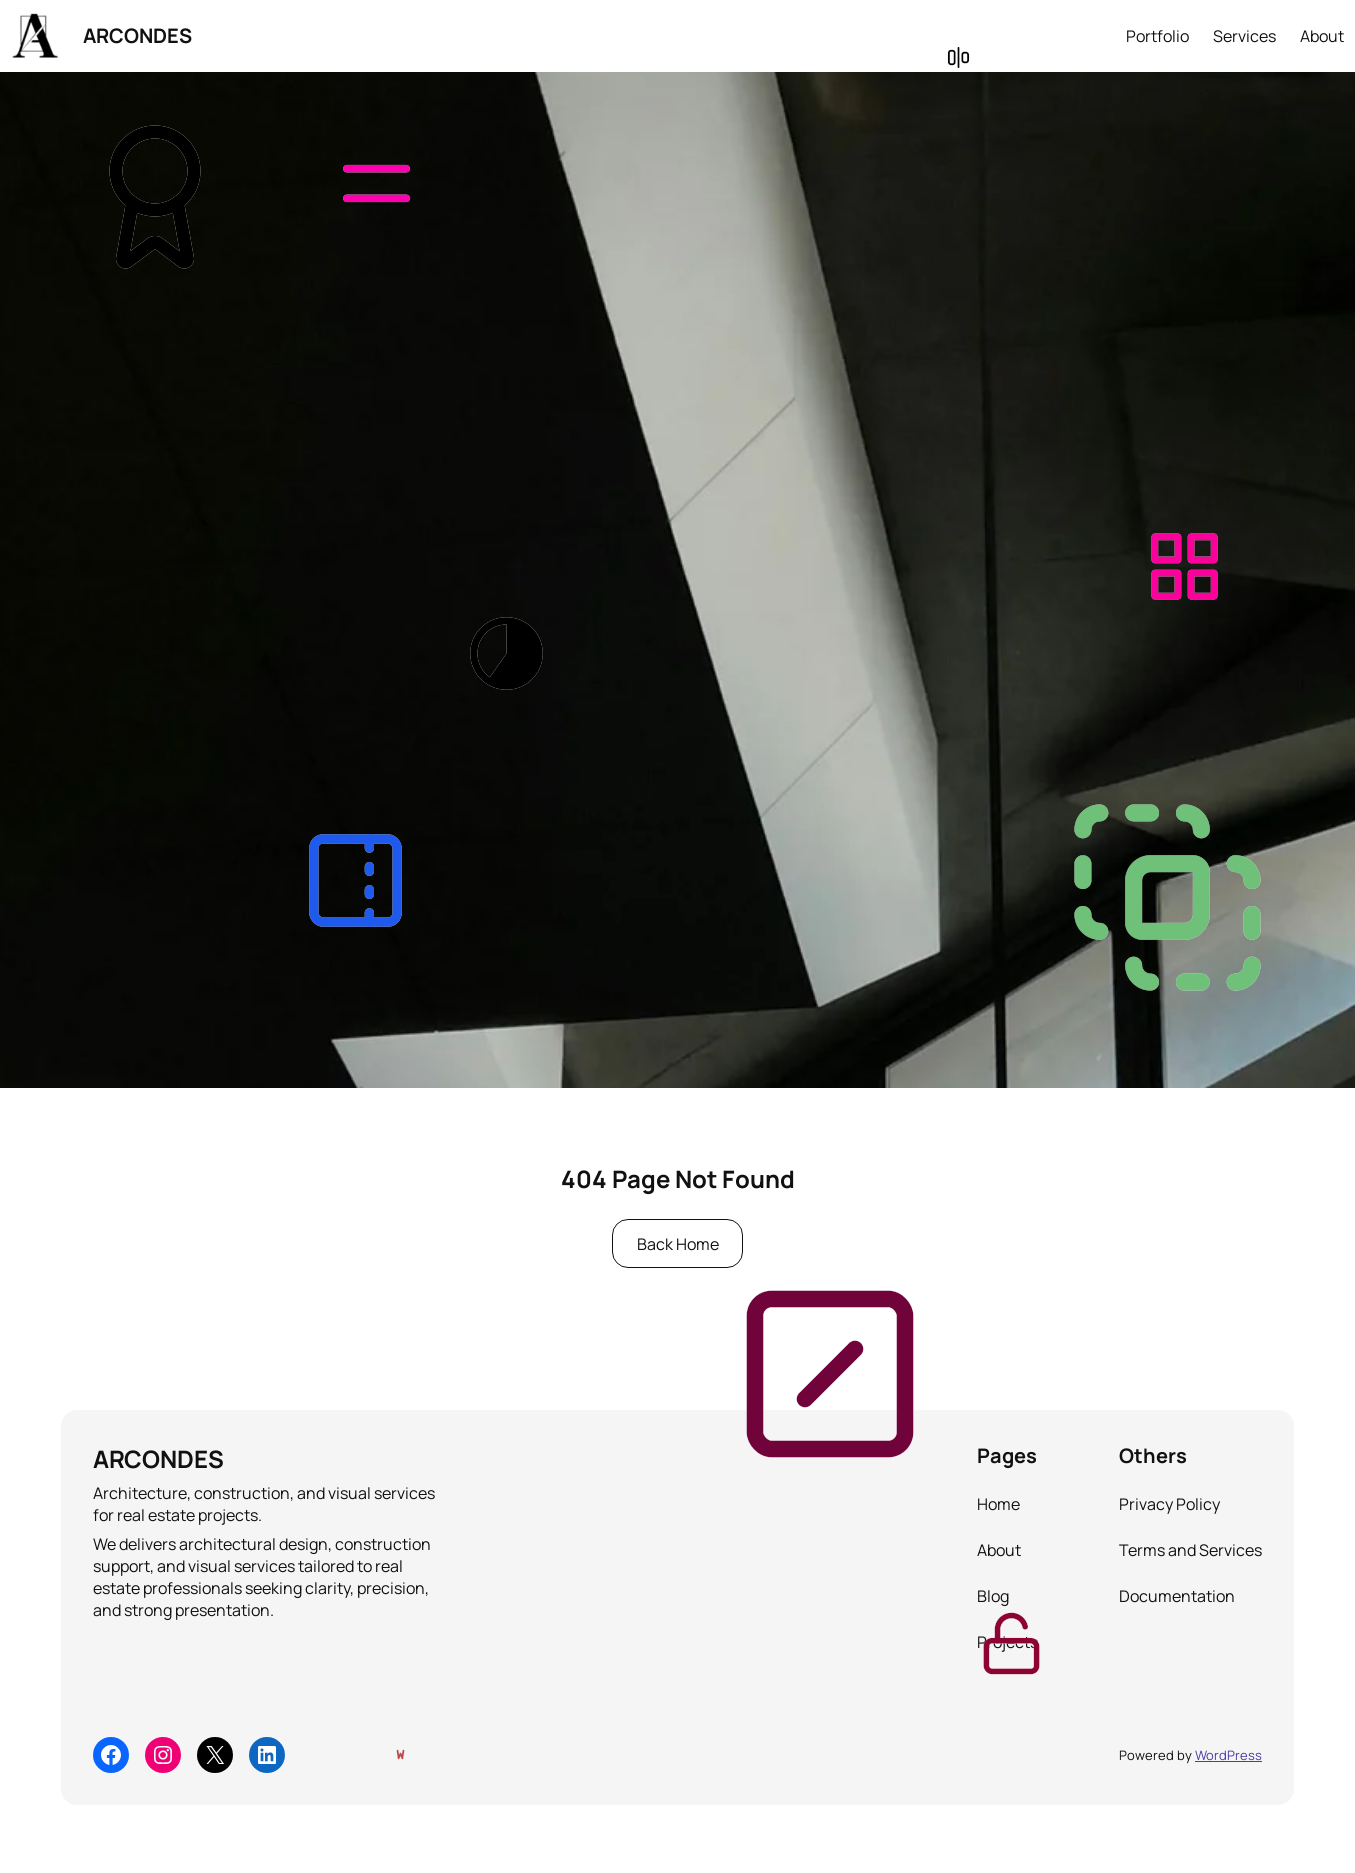  What do you see at coordinates (830, 1374) in the screenshot?
I see `indicates a disabled or unavailable feature` at bounding box center [830, 1374].